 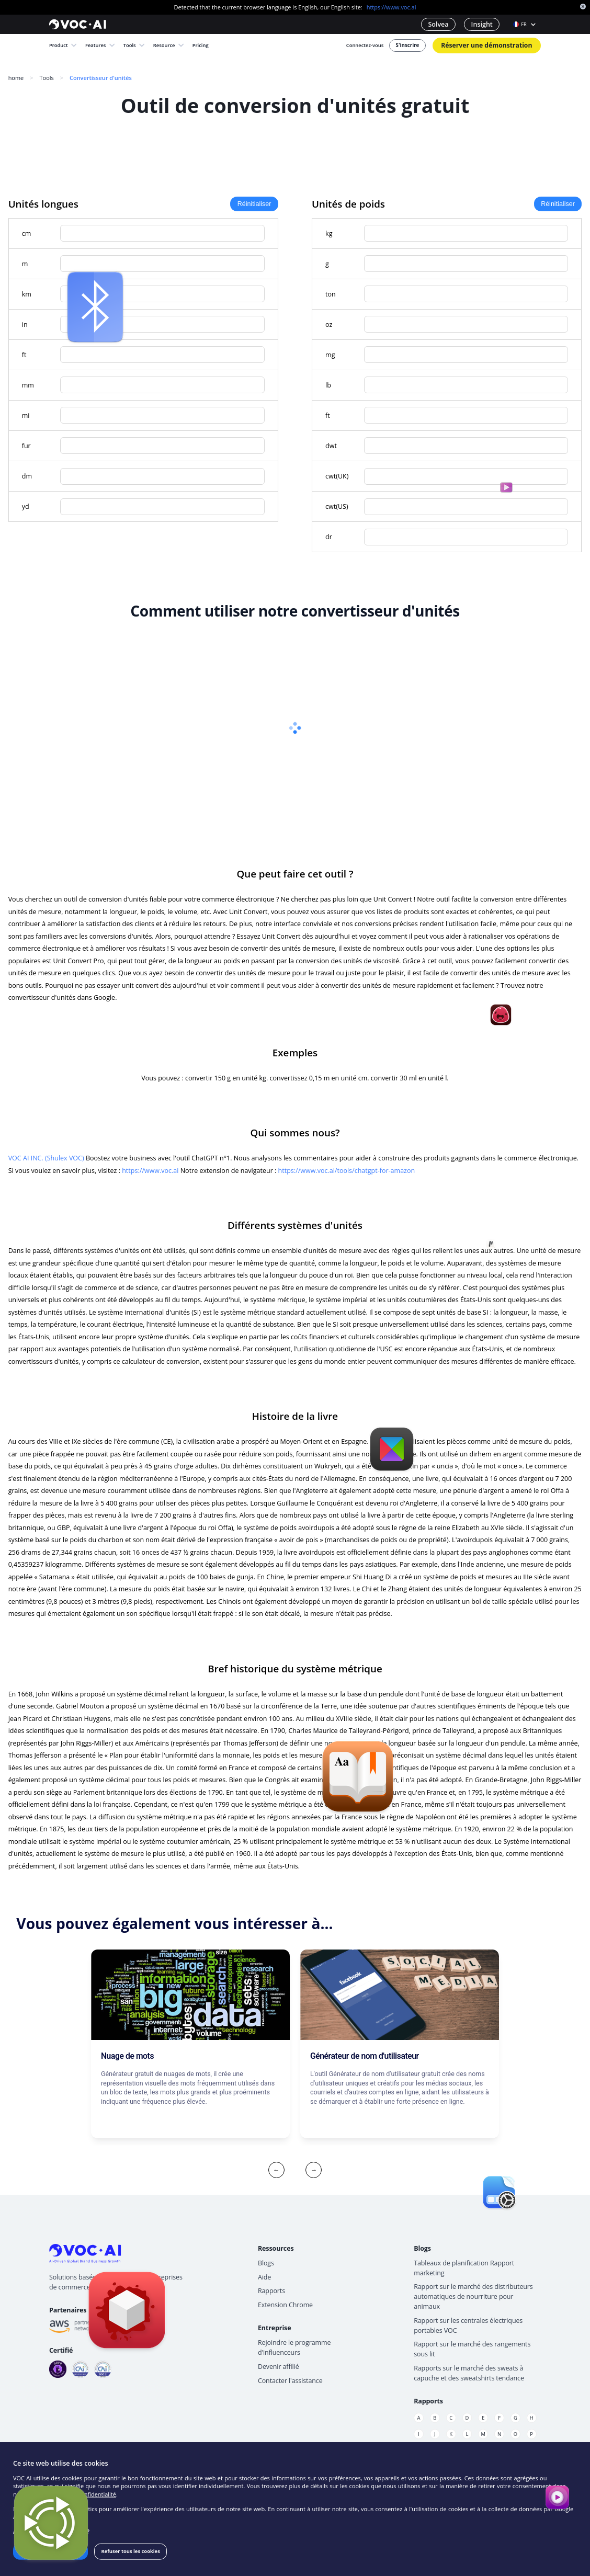 What do you see at coordinates (506, 487) in the screenshot?
I see `open the video player app` at bounding box center [506, 487].